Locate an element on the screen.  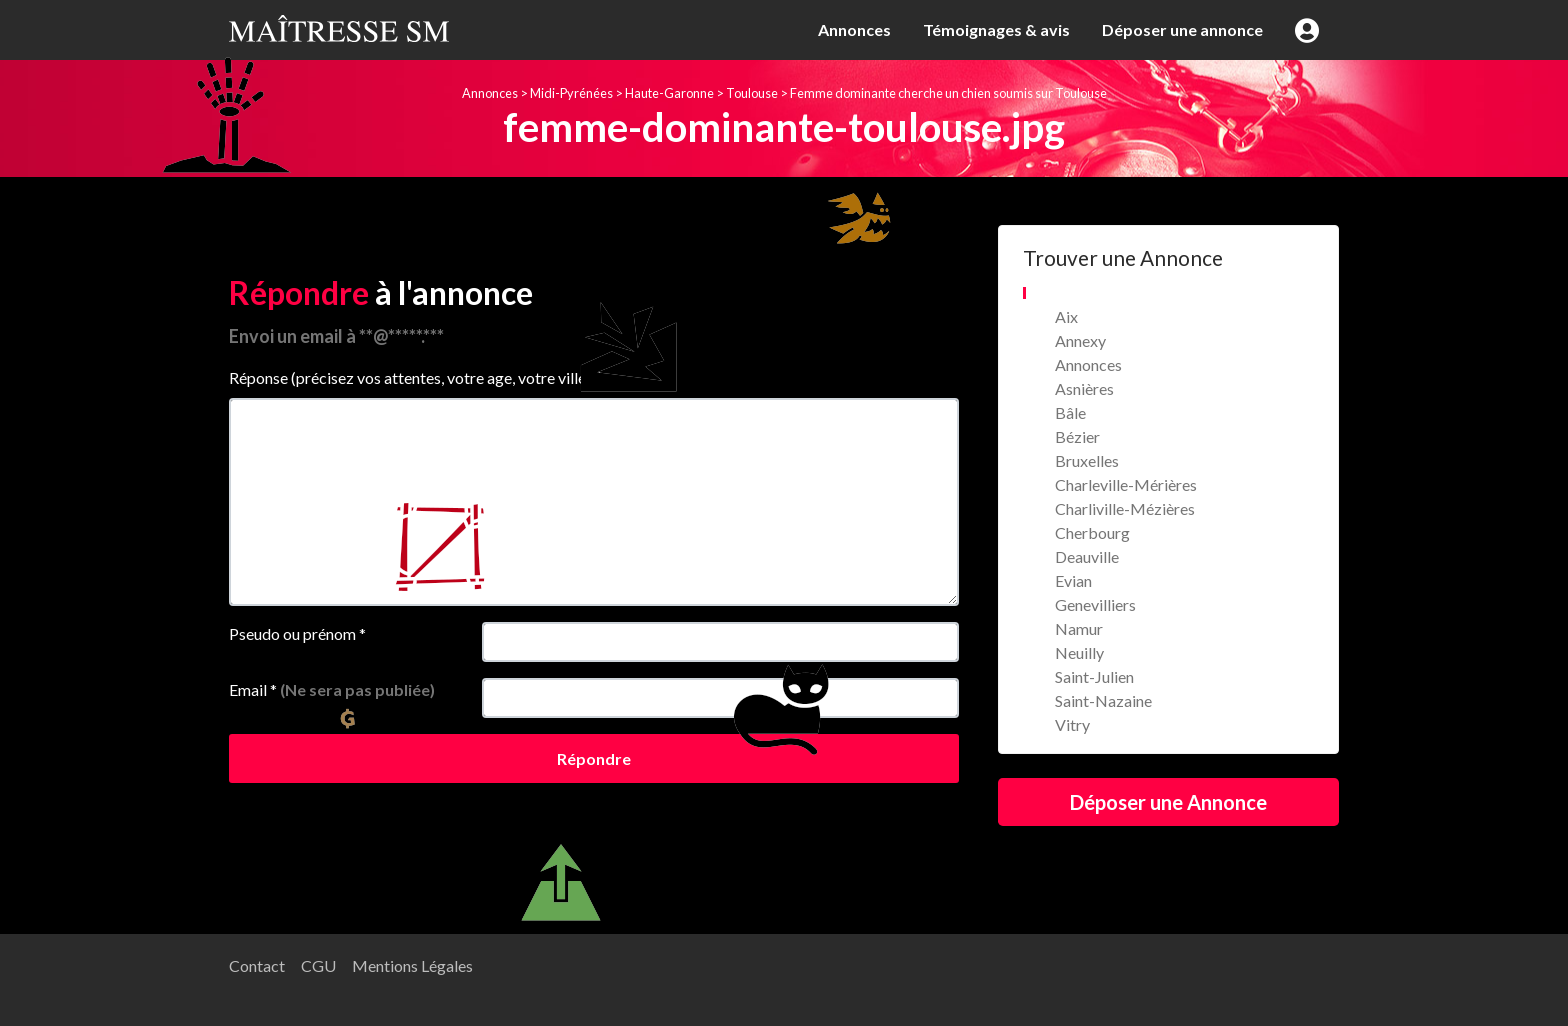
indicates structural damage or crack detected is located at coordinates (628, 343).